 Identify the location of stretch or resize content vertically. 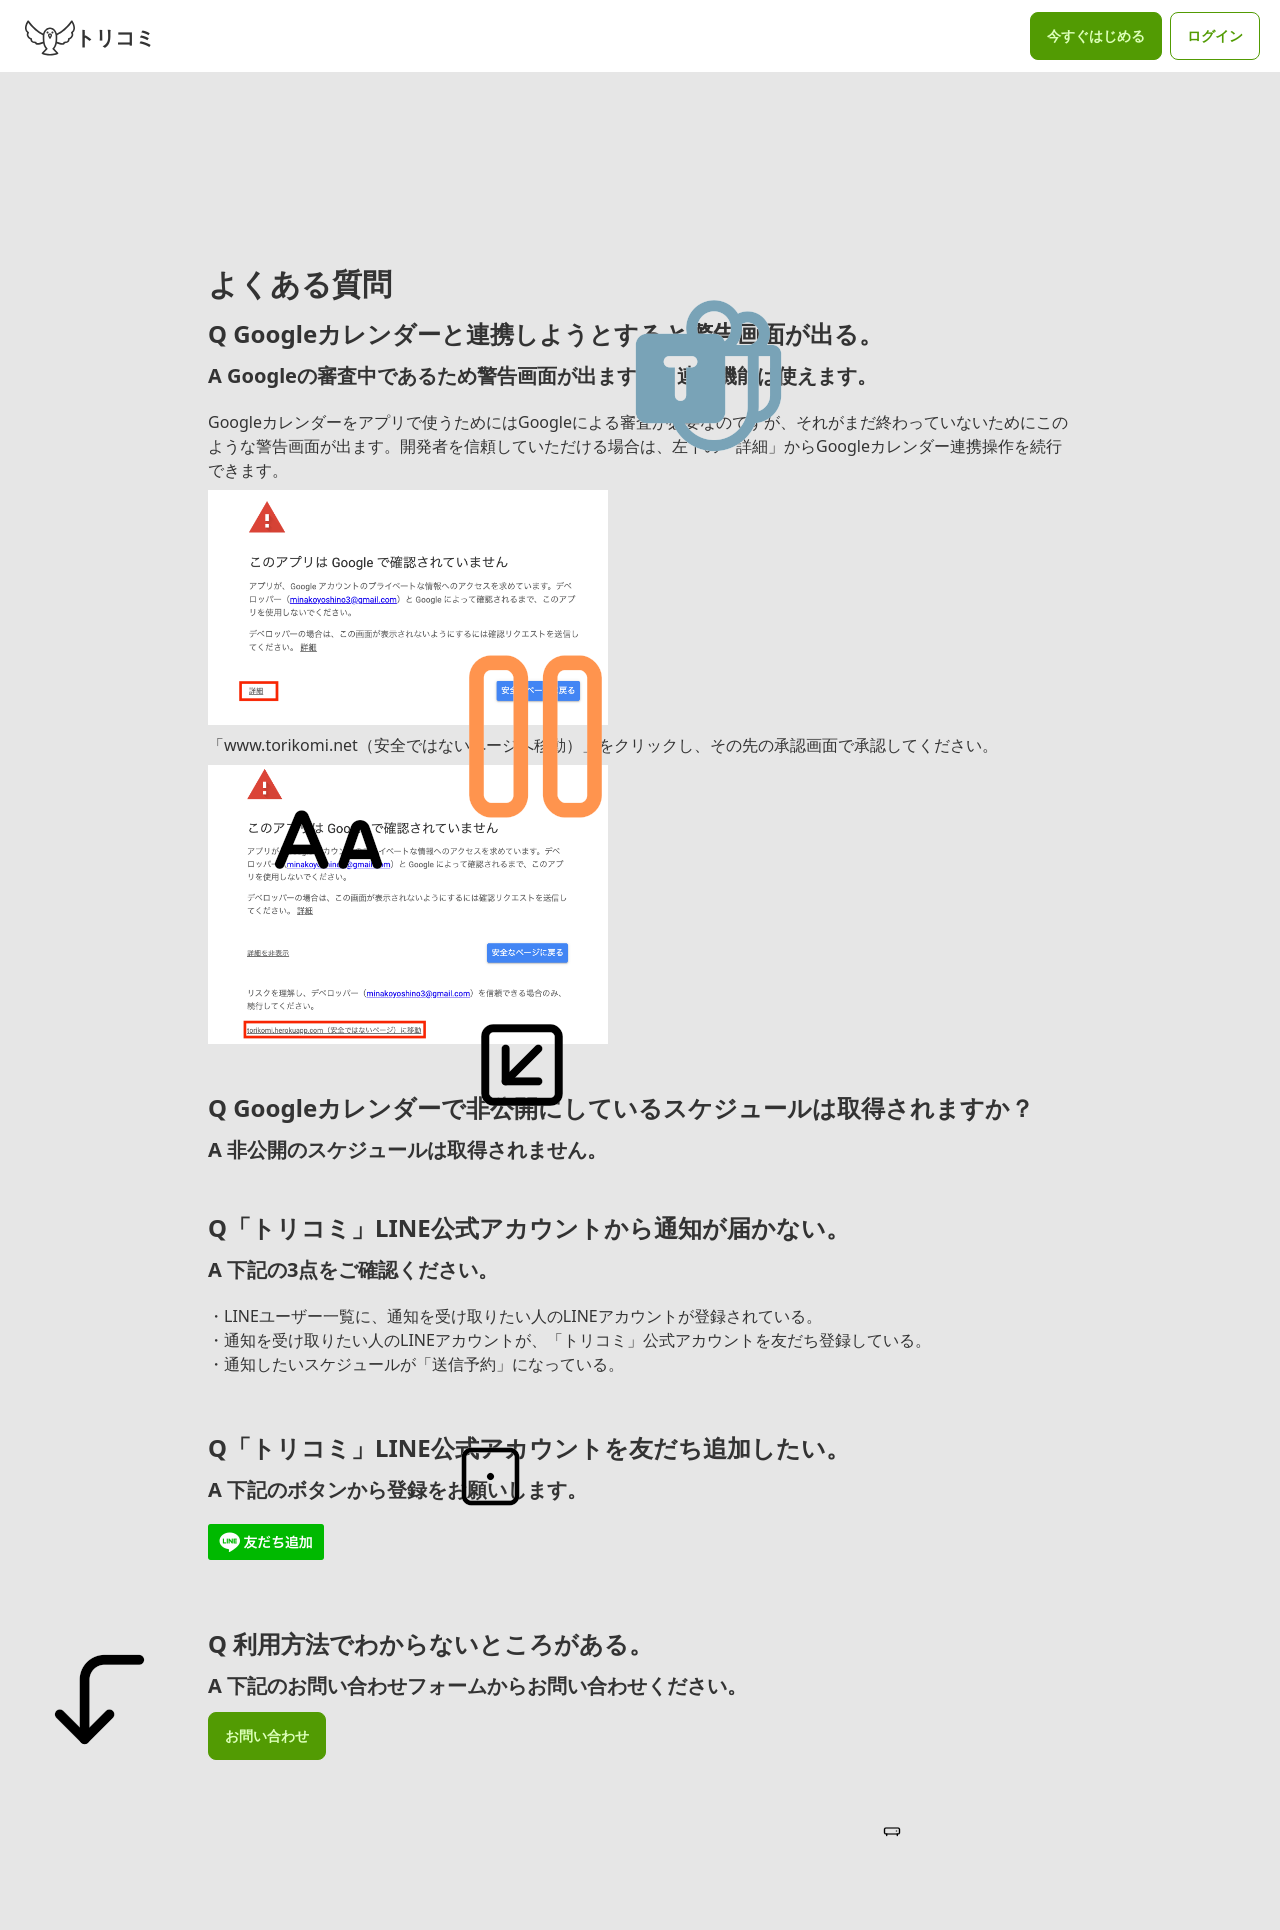
(535, 736).